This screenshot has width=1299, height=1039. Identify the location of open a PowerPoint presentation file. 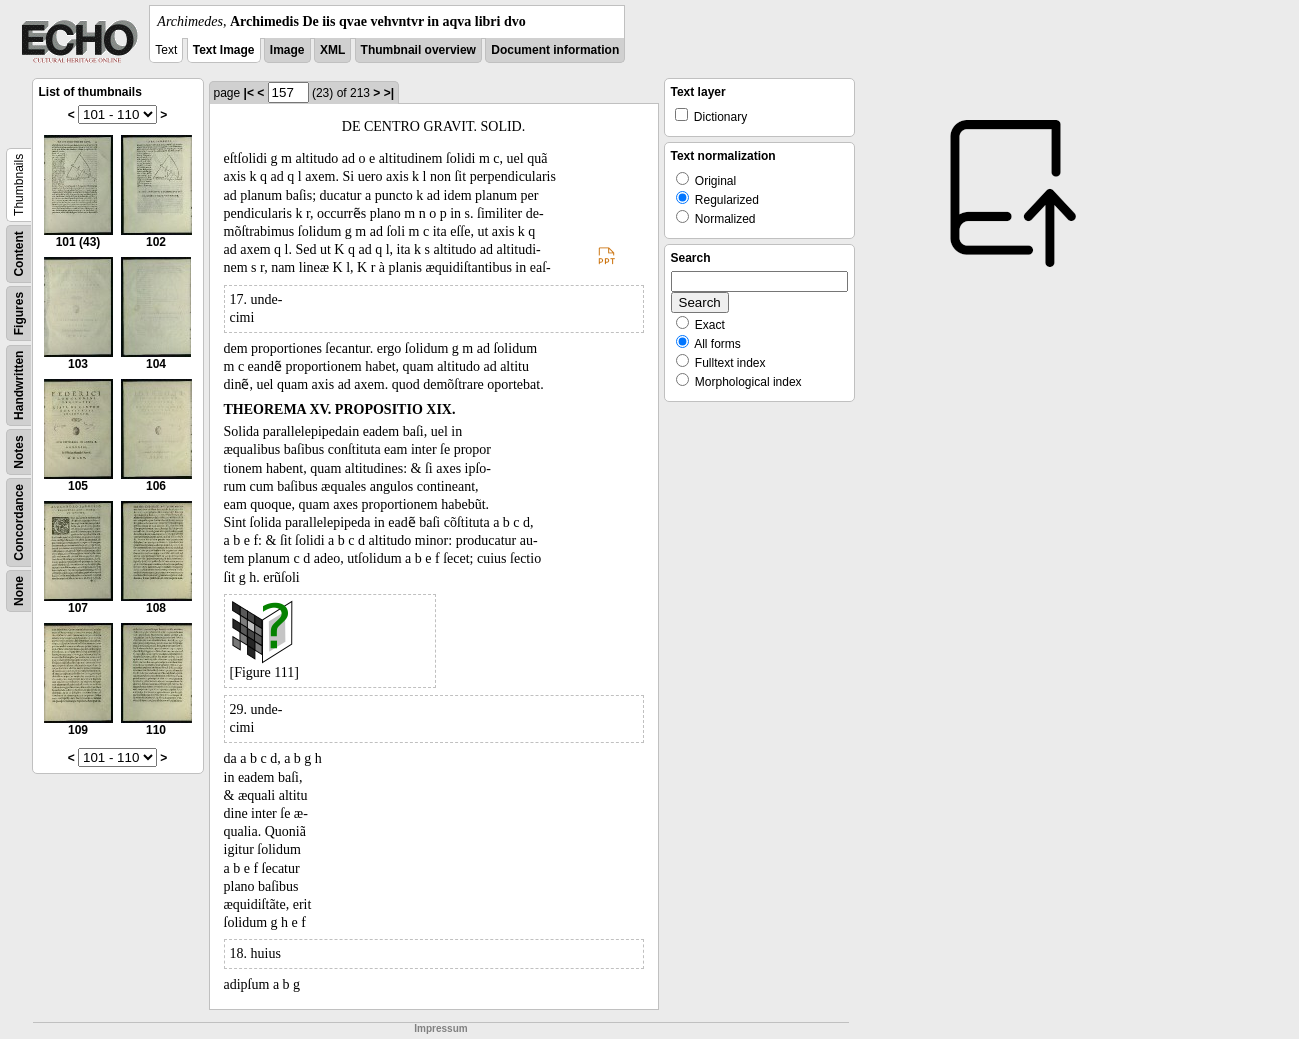
(606, 256).